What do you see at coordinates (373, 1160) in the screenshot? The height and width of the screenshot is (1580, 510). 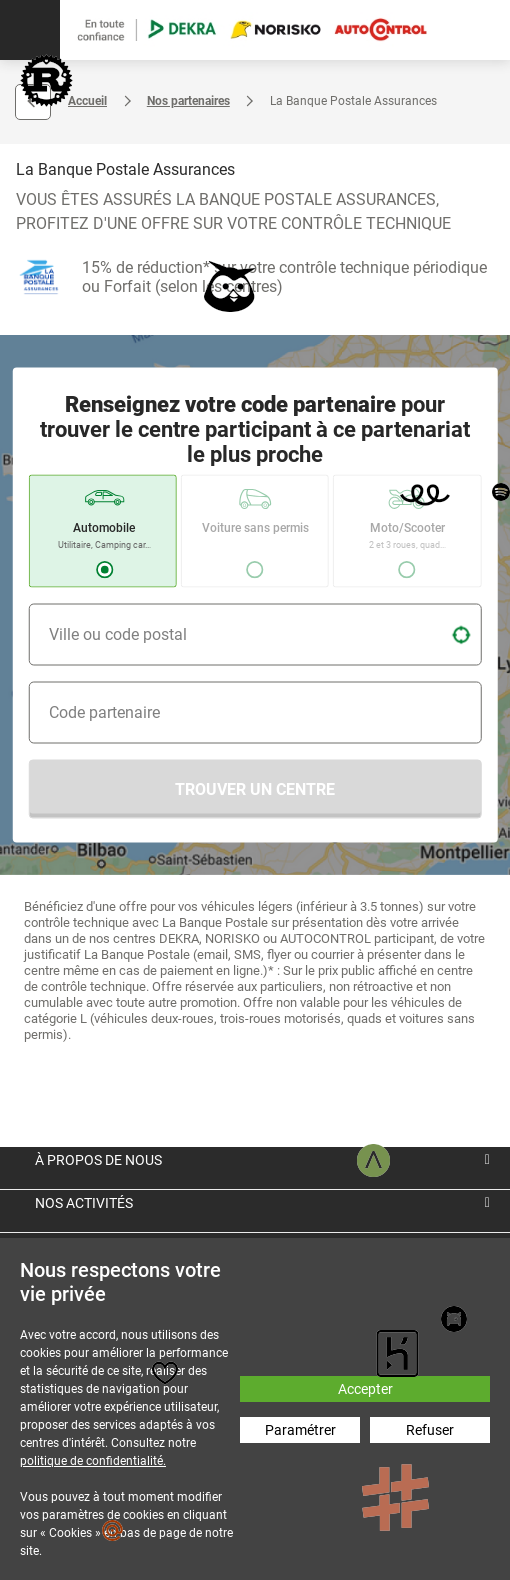 I see `open the lydia mobile payment app` at bounding box center [373, 1160].